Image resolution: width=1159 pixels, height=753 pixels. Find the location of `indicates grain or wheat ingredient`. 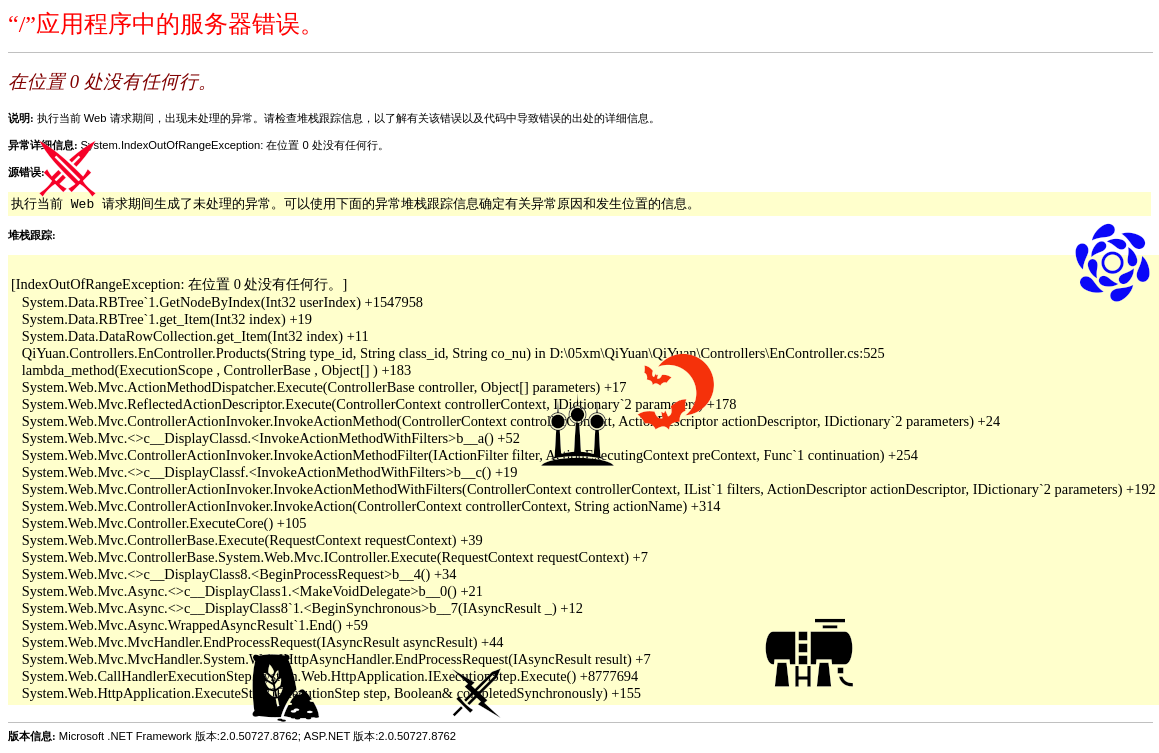

indicates grain or wheat ingredient is located at coordinates (285, 687).